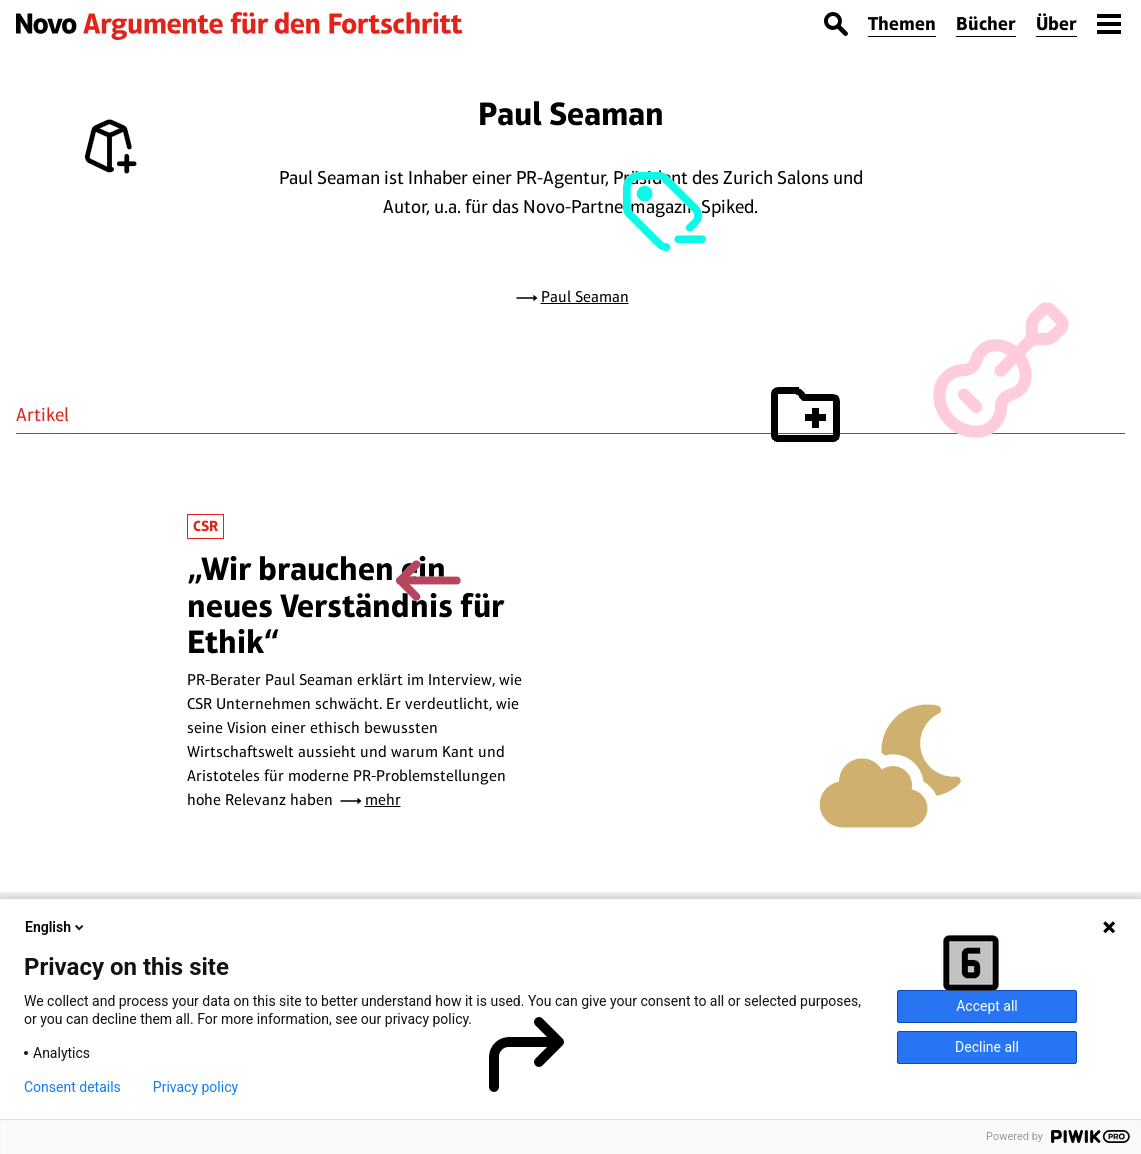 The image size is (1141, 1154). What do you see at coordinates (662, 211) in the screenshot?
I see `remove a tag or label` at bounding box center [662, 211].